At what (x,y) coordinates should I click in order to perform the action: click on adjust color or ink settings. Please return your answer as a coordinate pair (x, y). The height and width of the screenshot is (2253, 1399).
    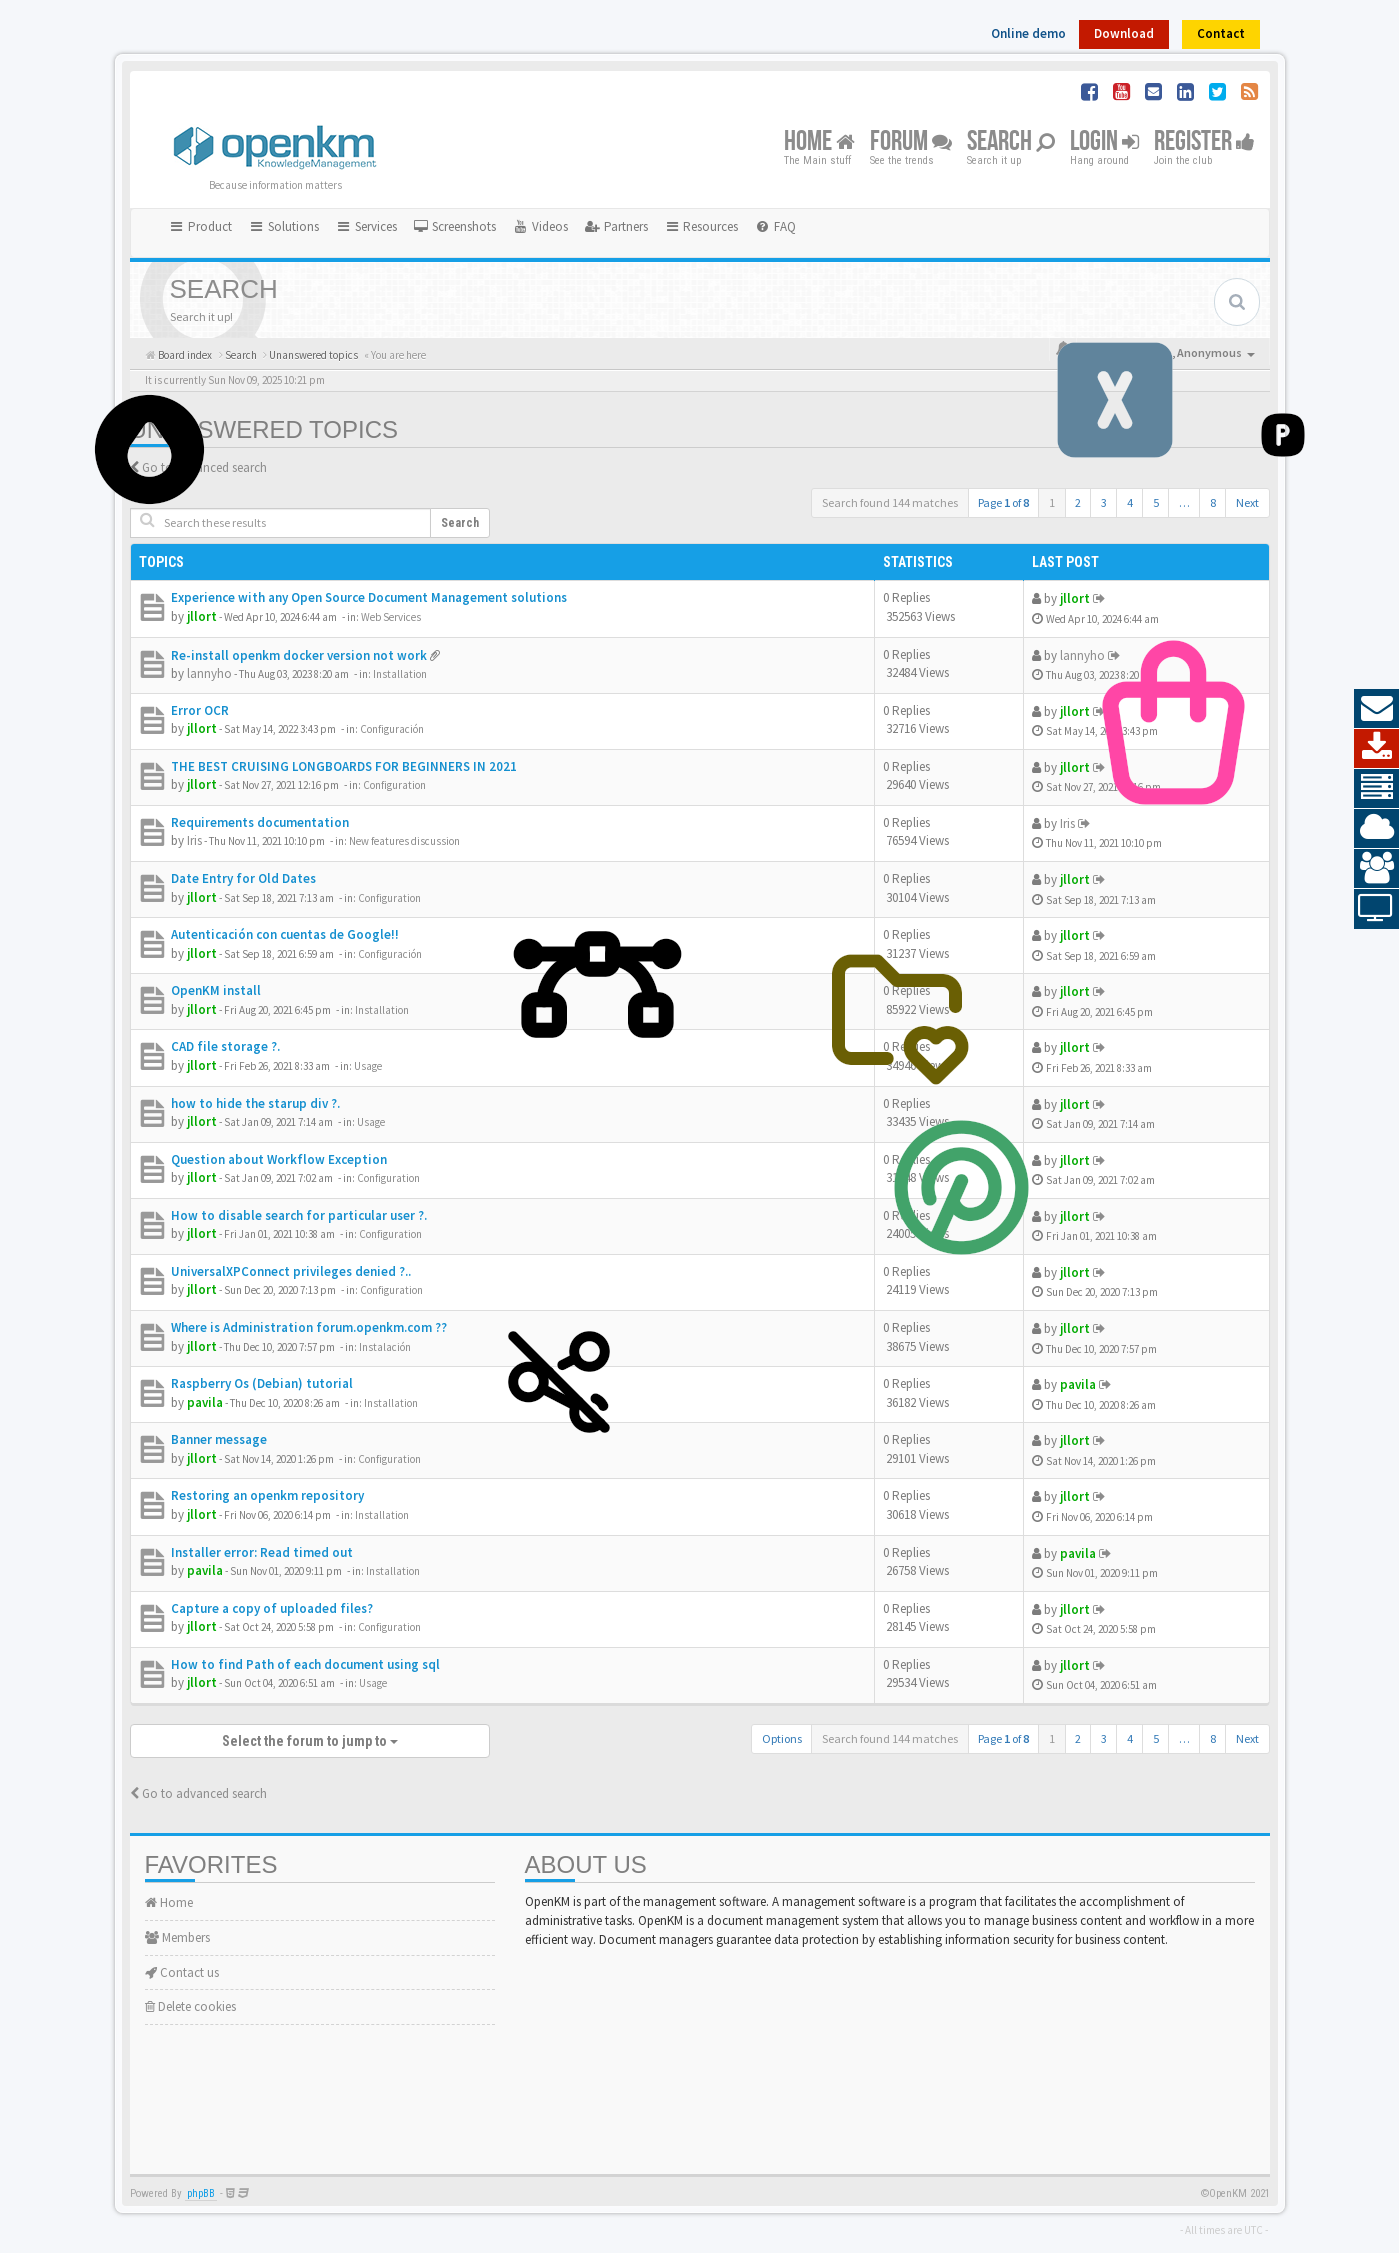
    Looking at the image, I should click on (149, 449).